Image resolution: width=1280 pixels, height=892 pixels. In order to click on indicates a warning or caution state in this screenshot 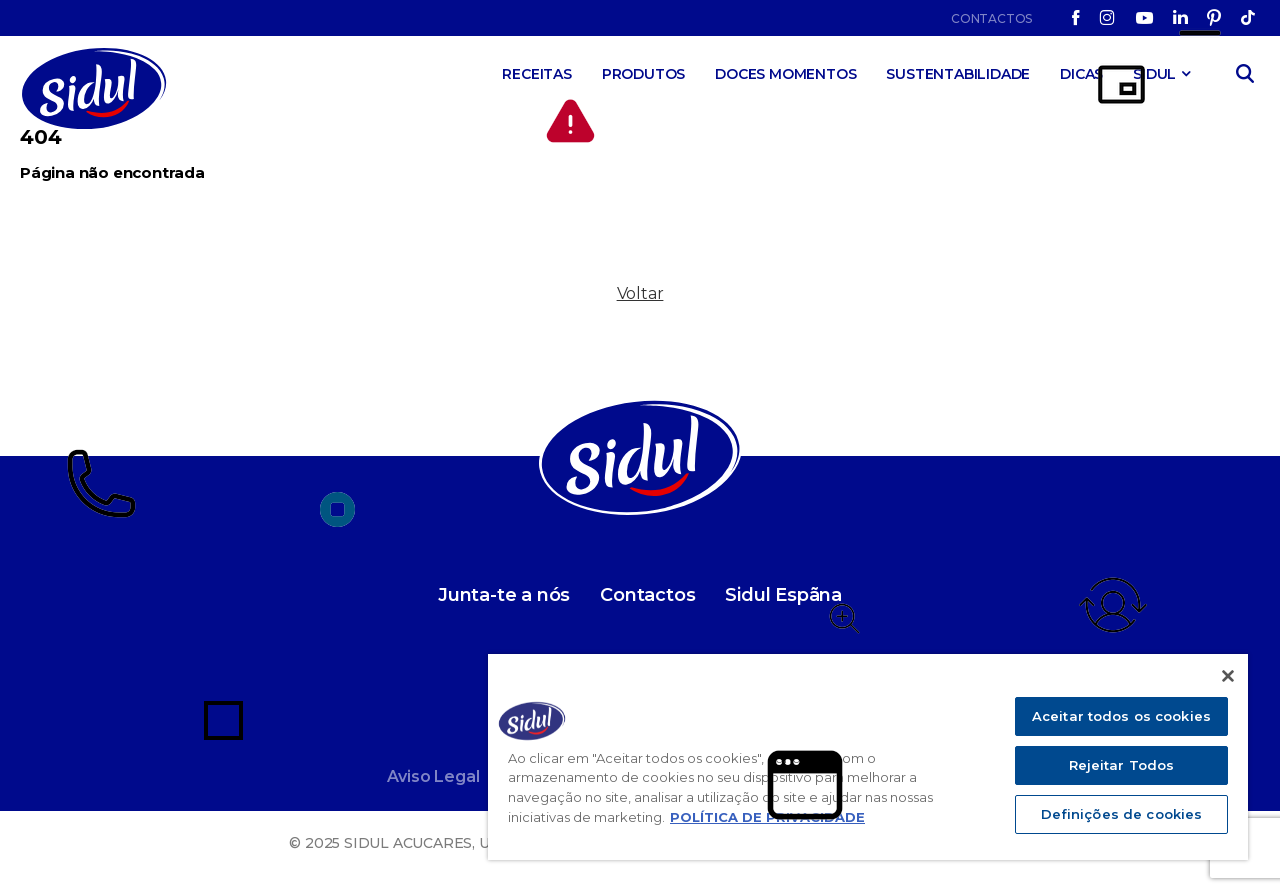, I will do `click(570, 123)`.